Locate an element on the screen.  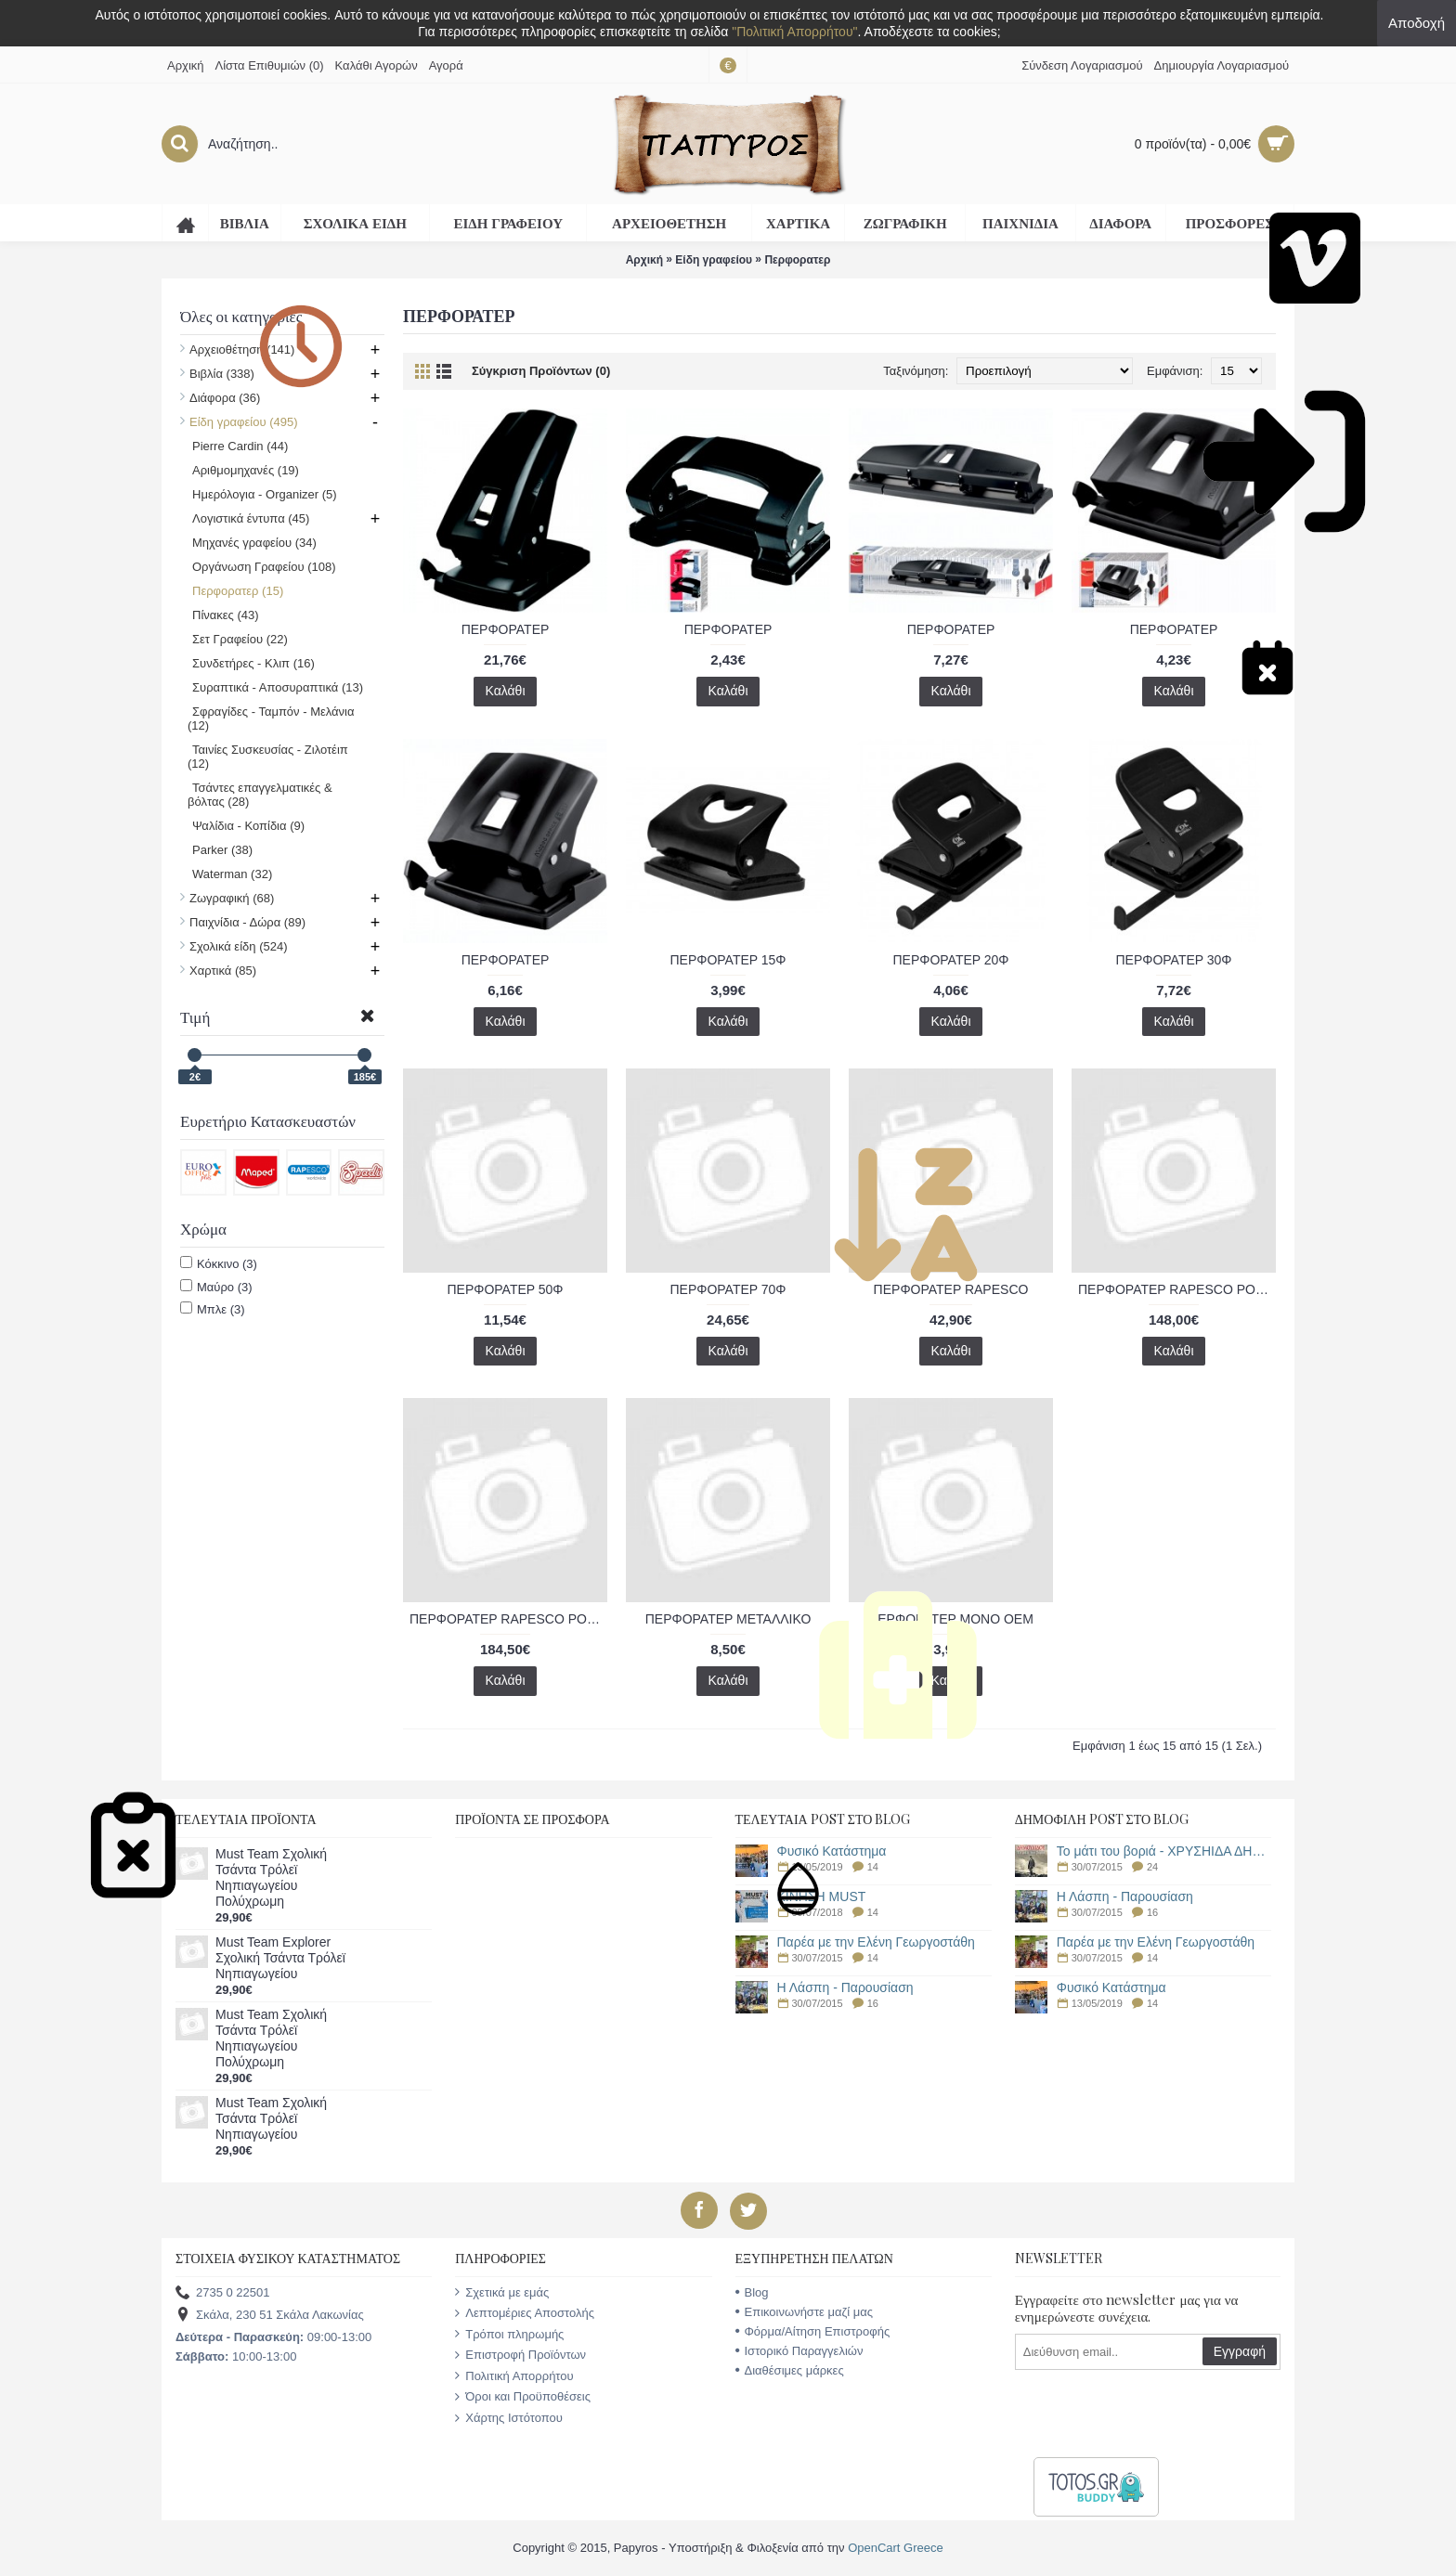
access health or medical services is located at coordinates (898, 1670).